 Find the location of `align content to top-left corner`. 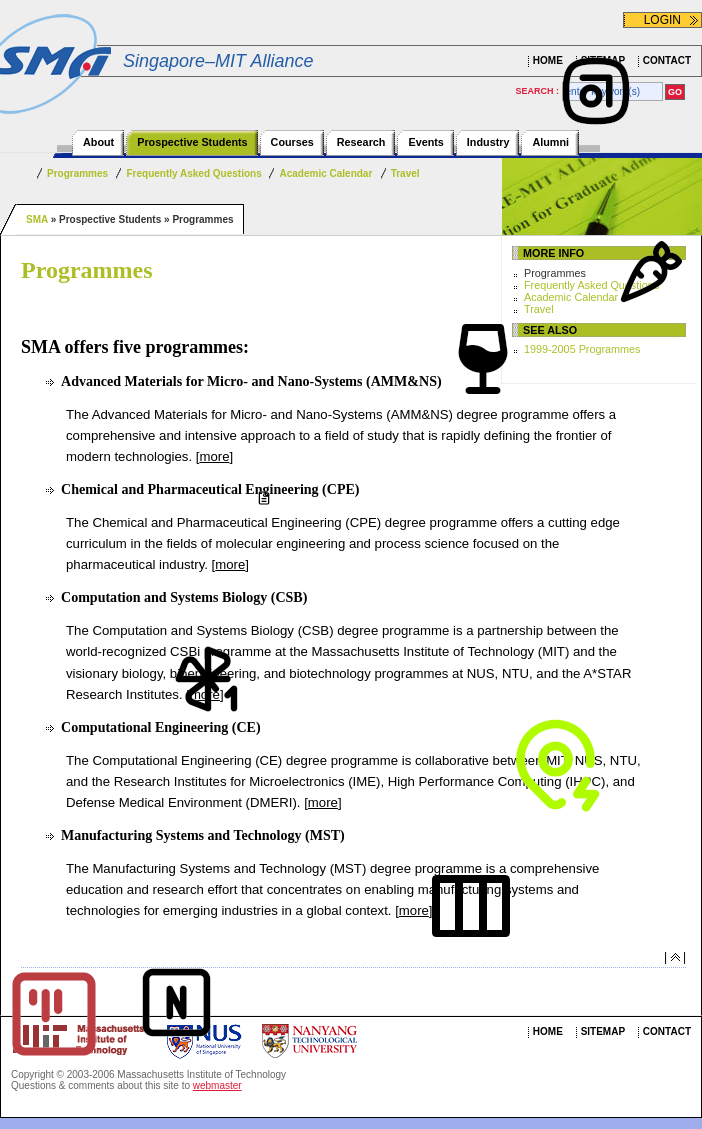

align content to top-left corner is located at coordinates (54, 1014).